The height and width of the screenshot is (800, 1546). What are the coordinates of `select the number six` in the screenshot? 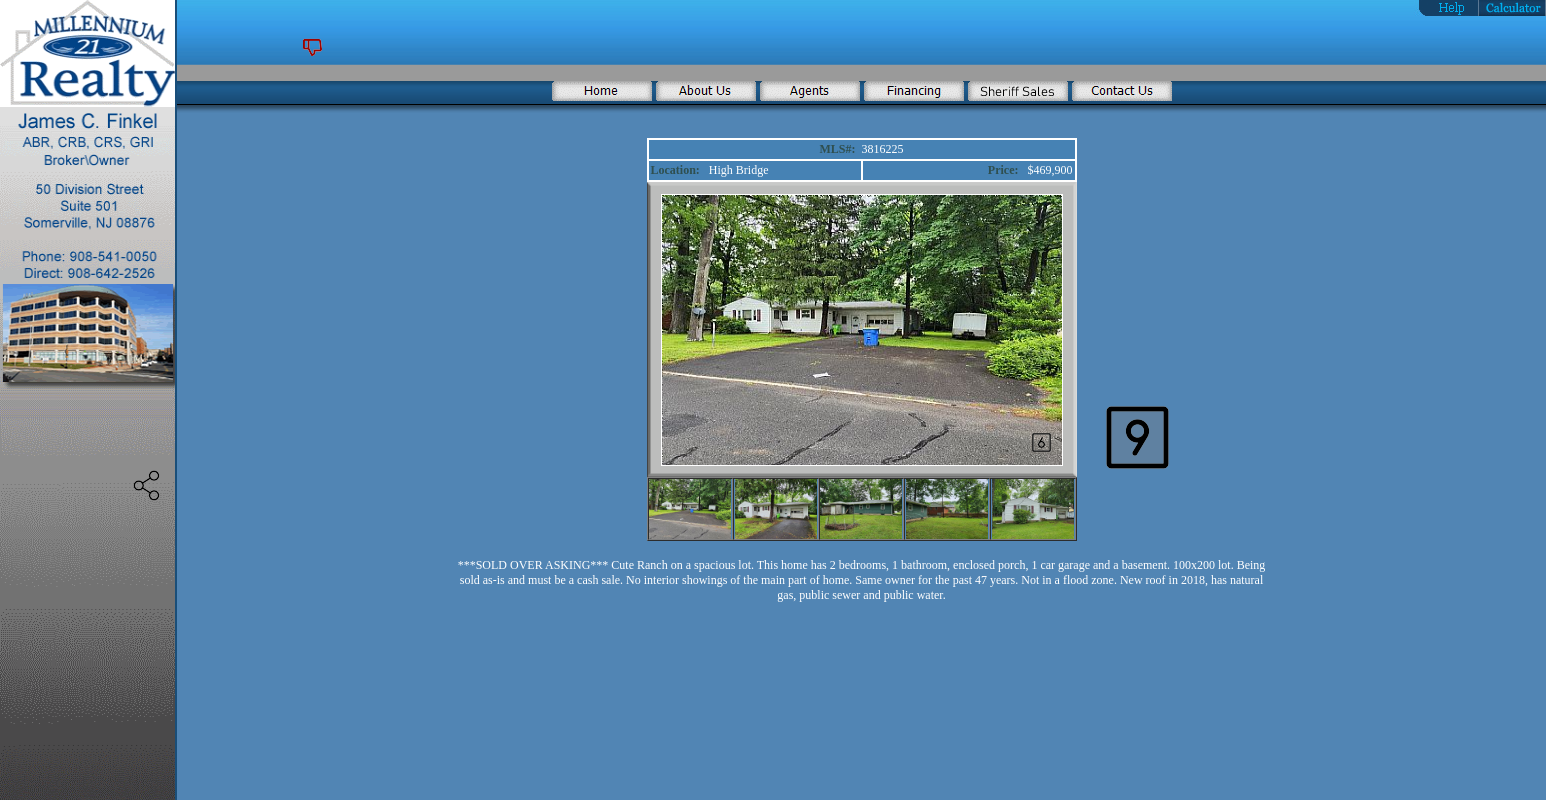 It's located at (1041, 442).